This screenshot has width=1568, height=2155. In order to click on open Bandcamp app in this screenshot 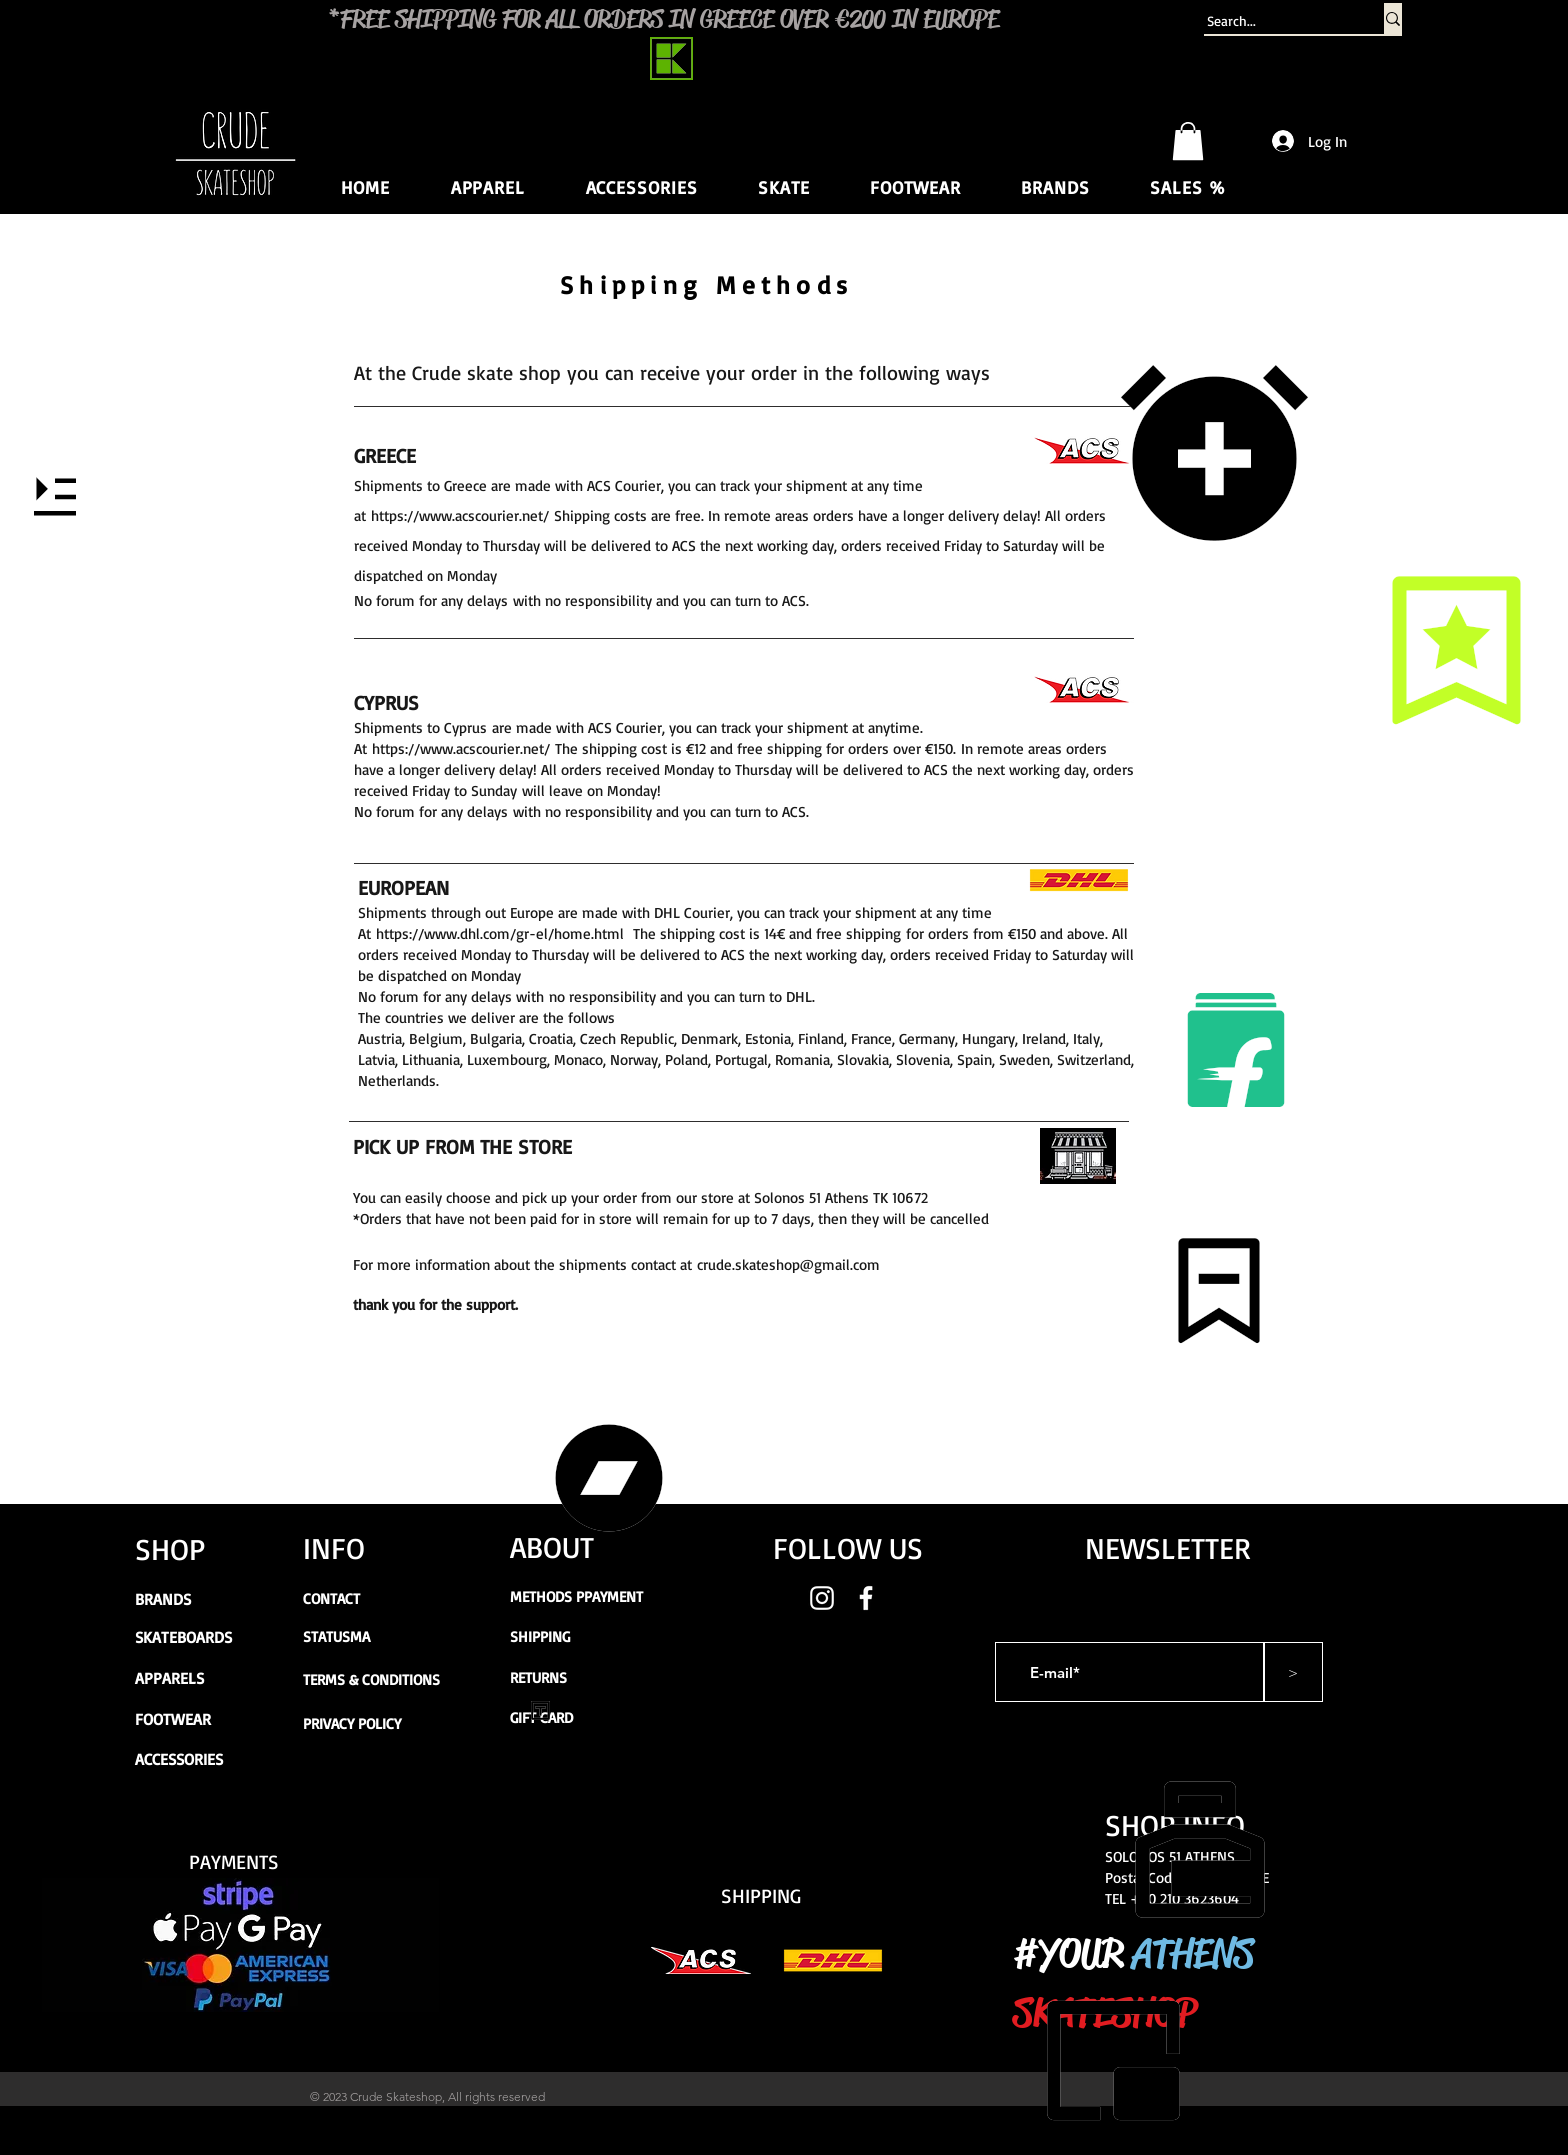, I will do `click(609, 1478)`.